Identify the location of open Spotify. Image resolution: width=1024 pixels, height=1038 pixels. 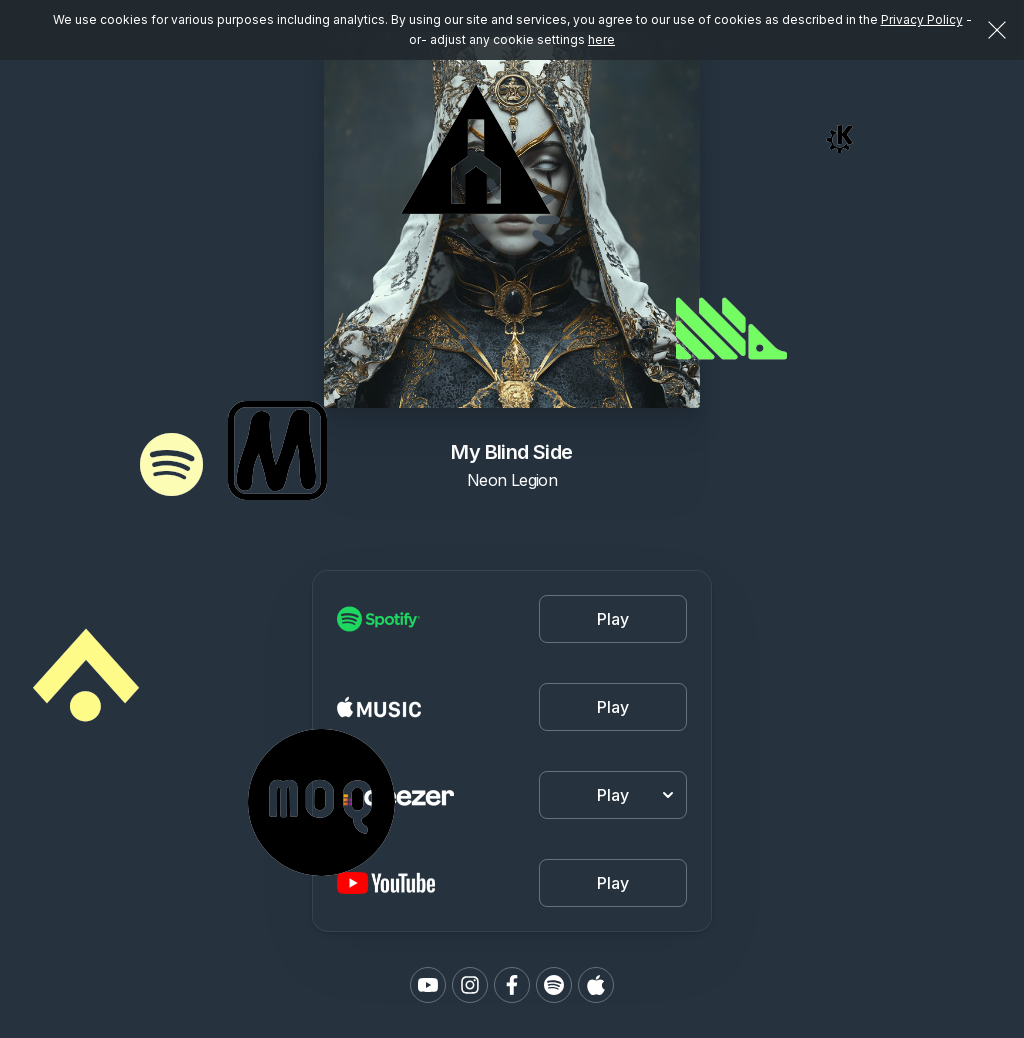
(171, 464).